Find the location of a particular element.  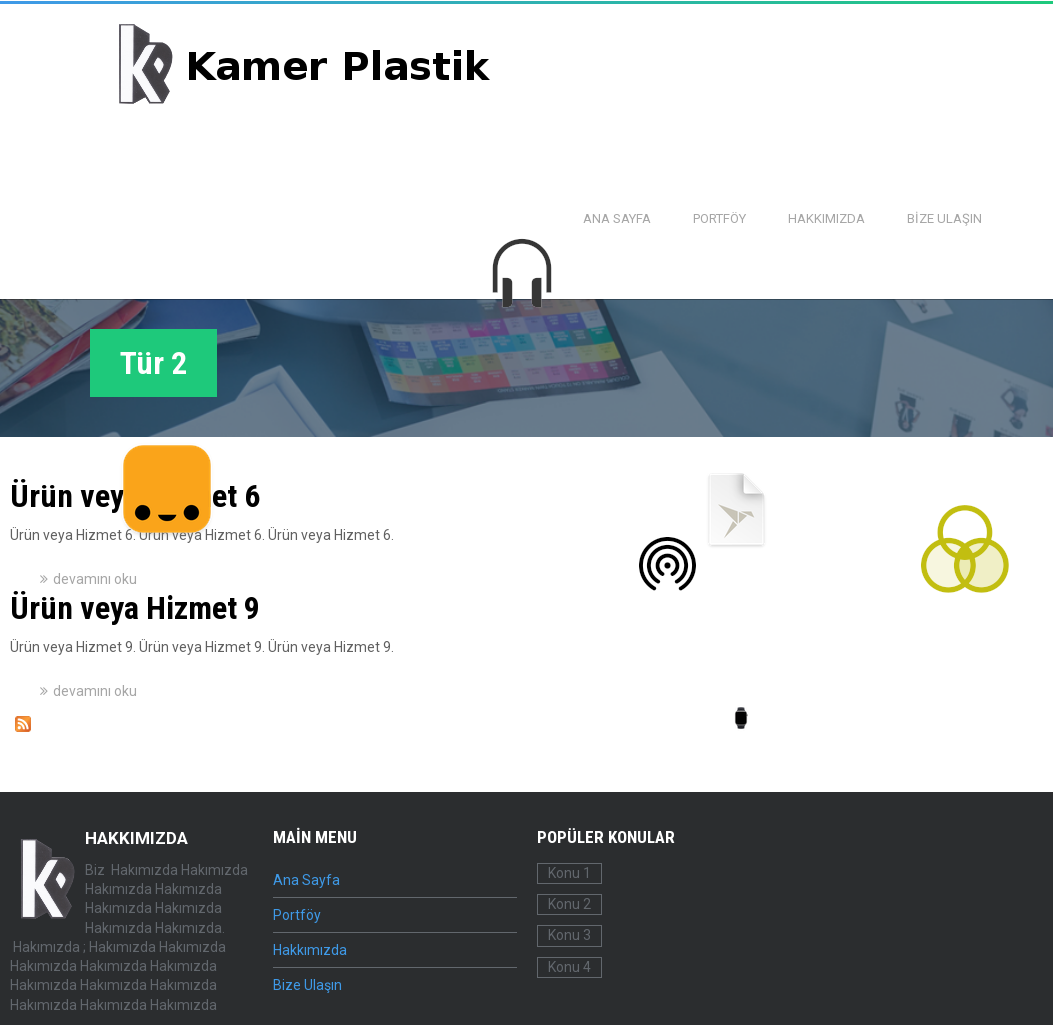

launch Enter the Gungeon game is located at coordinates (167, 489).